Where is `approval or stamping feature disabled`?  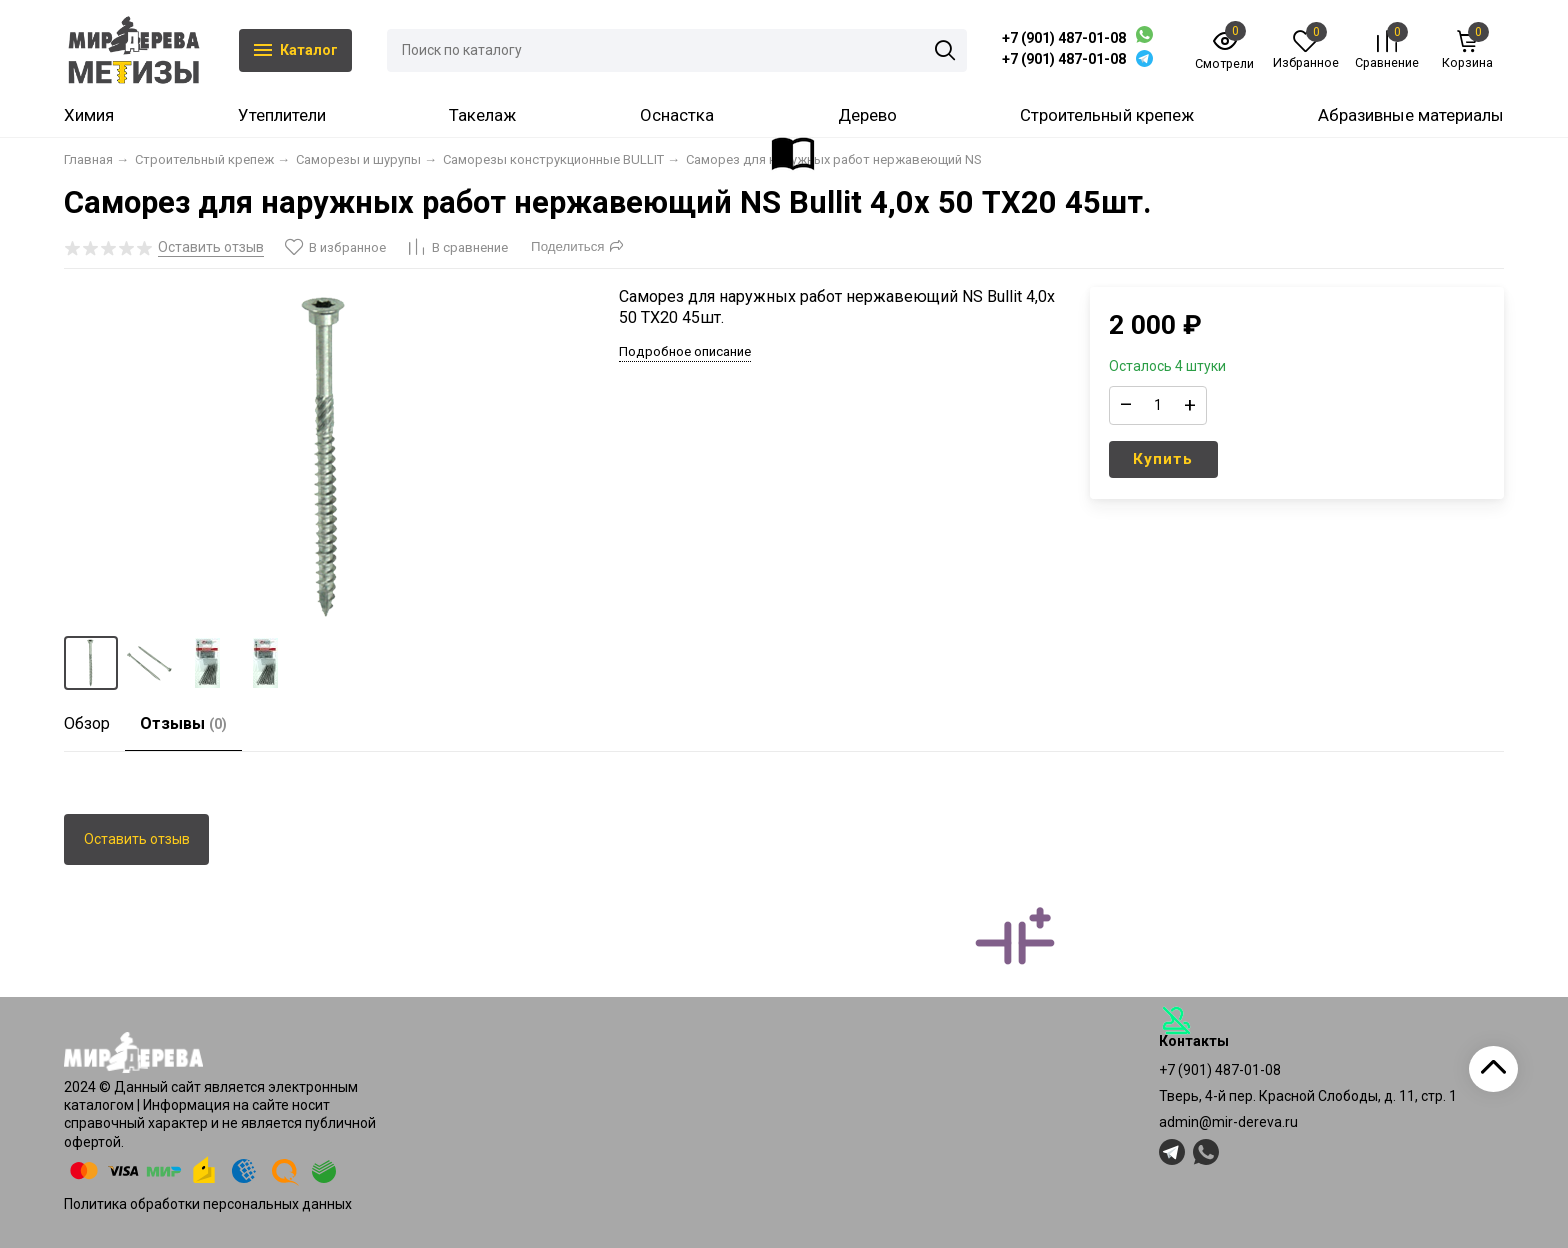 approval or stamping feature disabled is located at coordinates (1176, 1020).